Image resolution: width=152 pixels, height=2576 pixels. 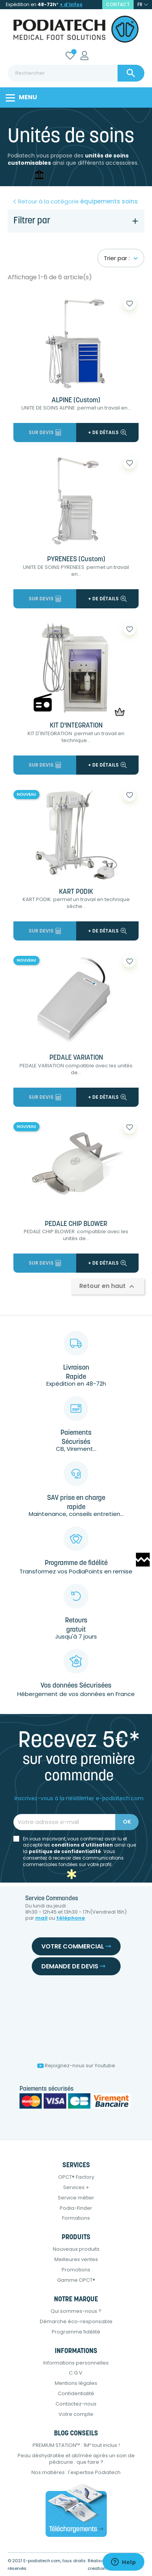 What do you see at coordinates (42, 703) in the screenshot?
I see `access radio or audio streaming` at bounding box center [42, 703].